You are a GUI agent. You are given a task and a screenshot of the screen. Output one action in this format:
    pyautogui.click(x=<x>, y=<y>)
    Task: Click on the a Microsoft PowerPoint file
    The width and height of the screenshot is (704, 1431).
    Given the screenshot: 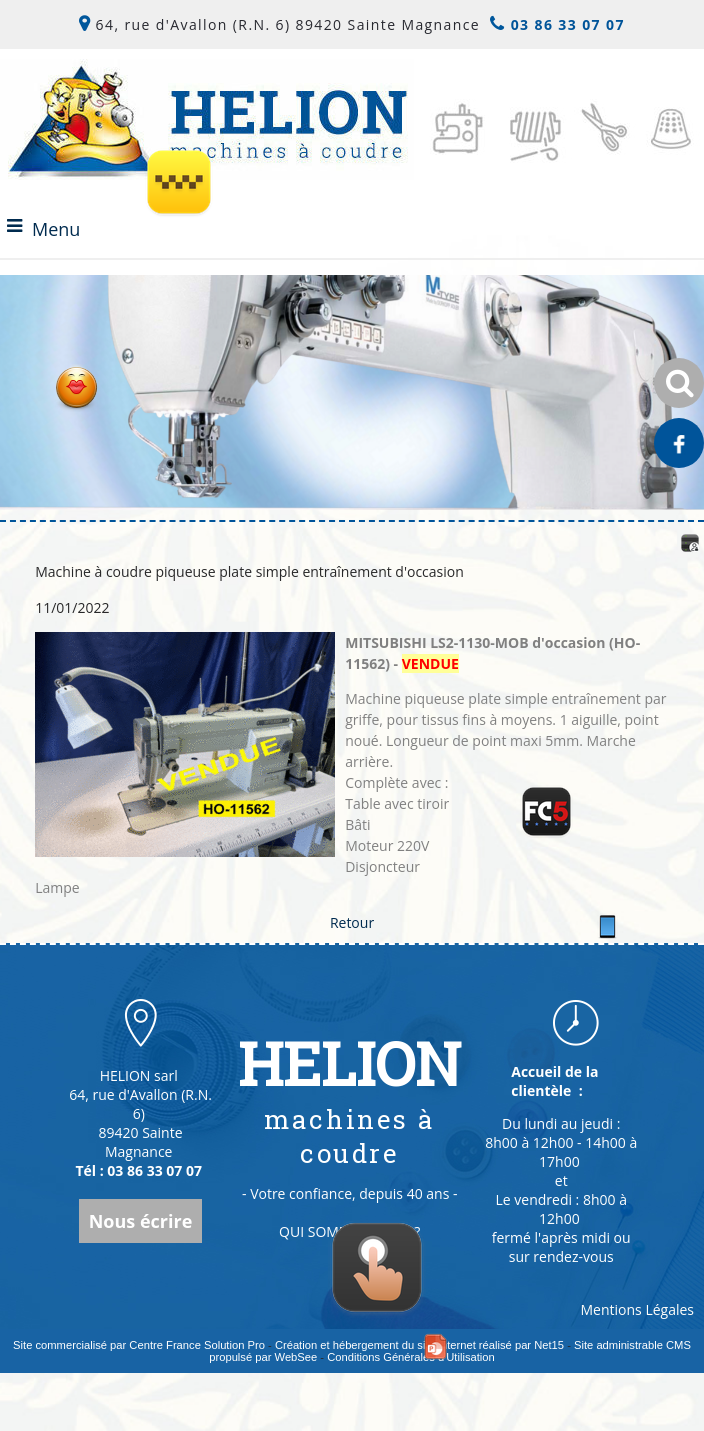 What is the action you would take?
    pyautogui.click(x=435, y=1346)
    